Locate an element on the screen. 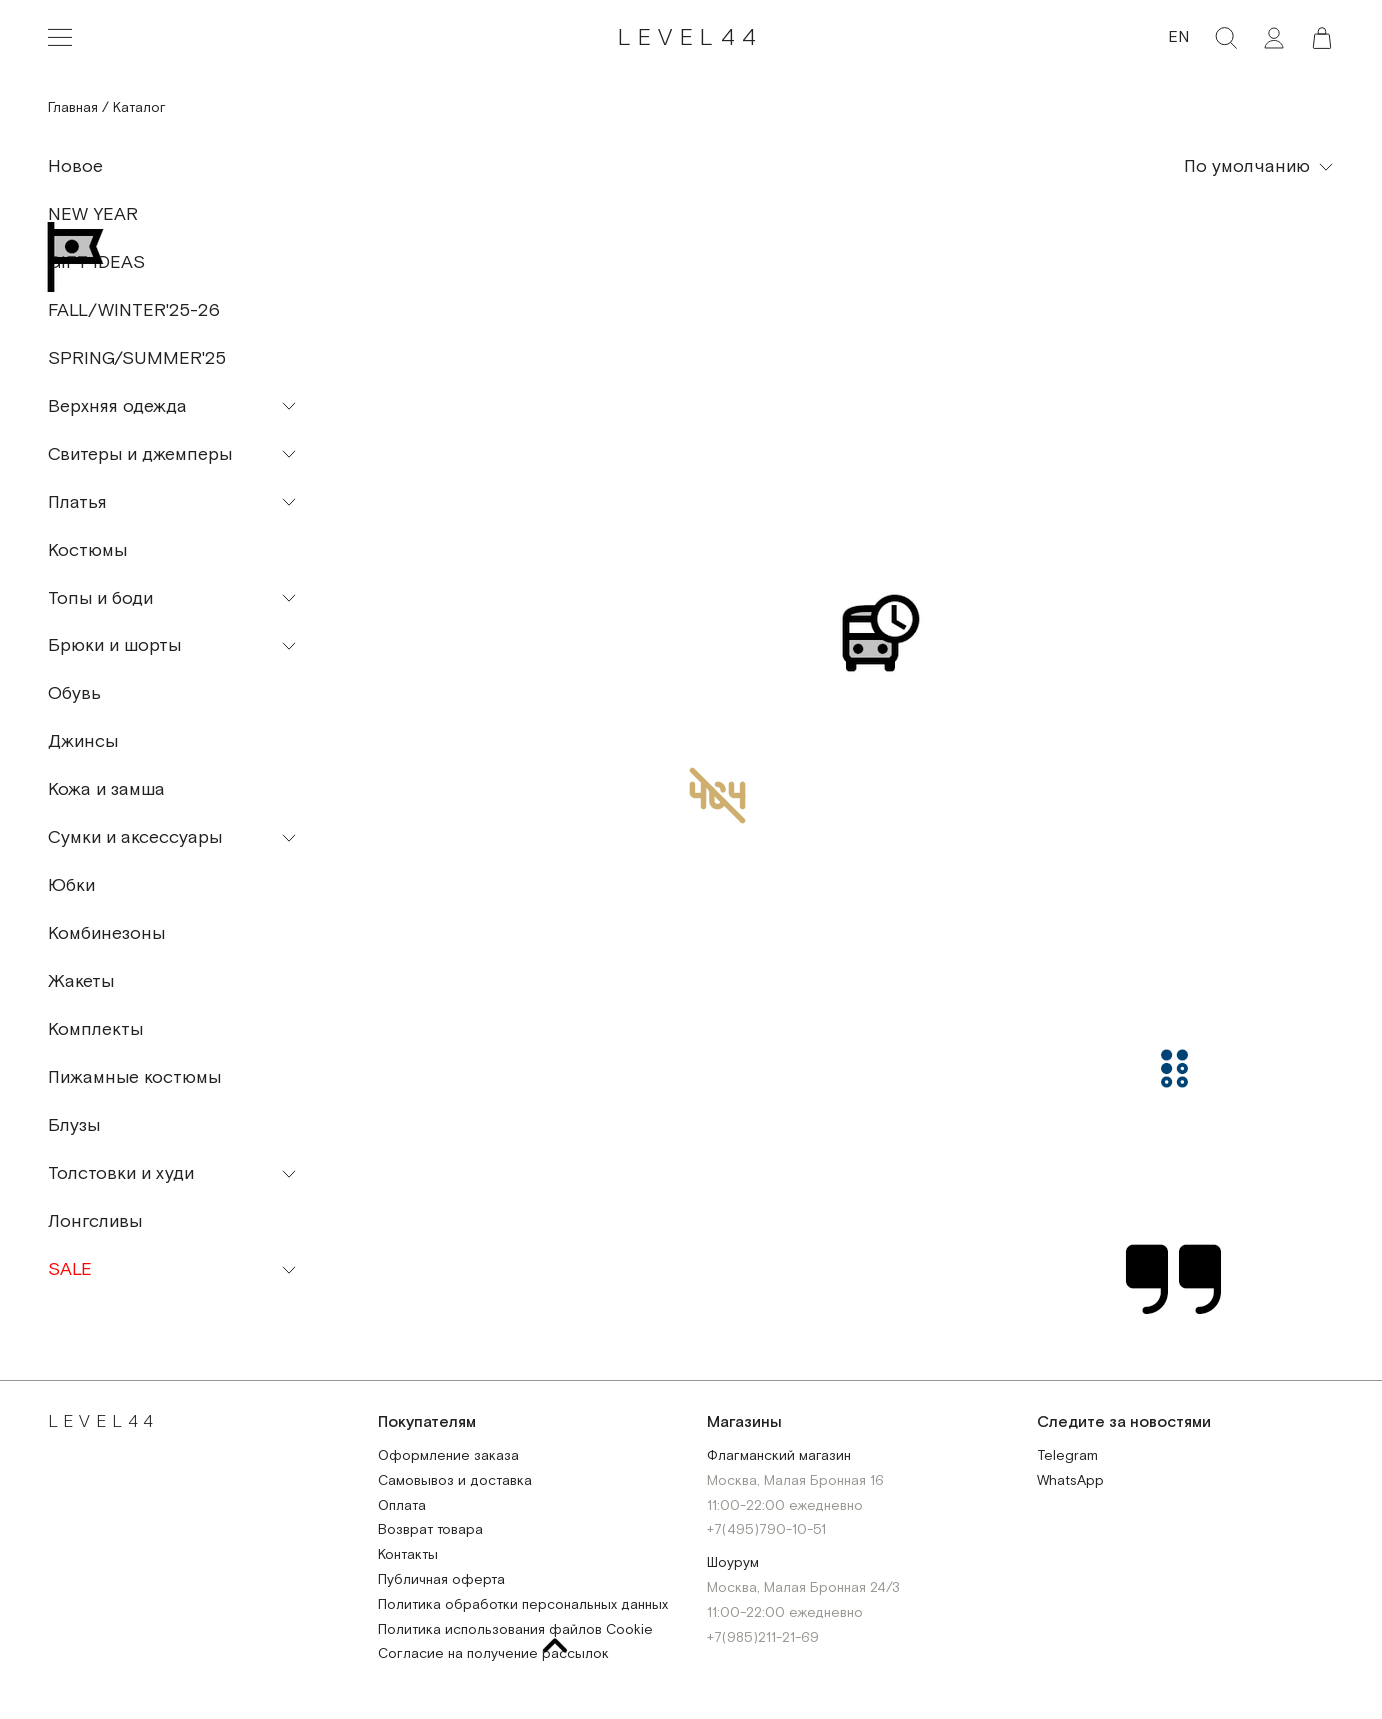  view bus or transit departure times is located at coordinates (881, 633).